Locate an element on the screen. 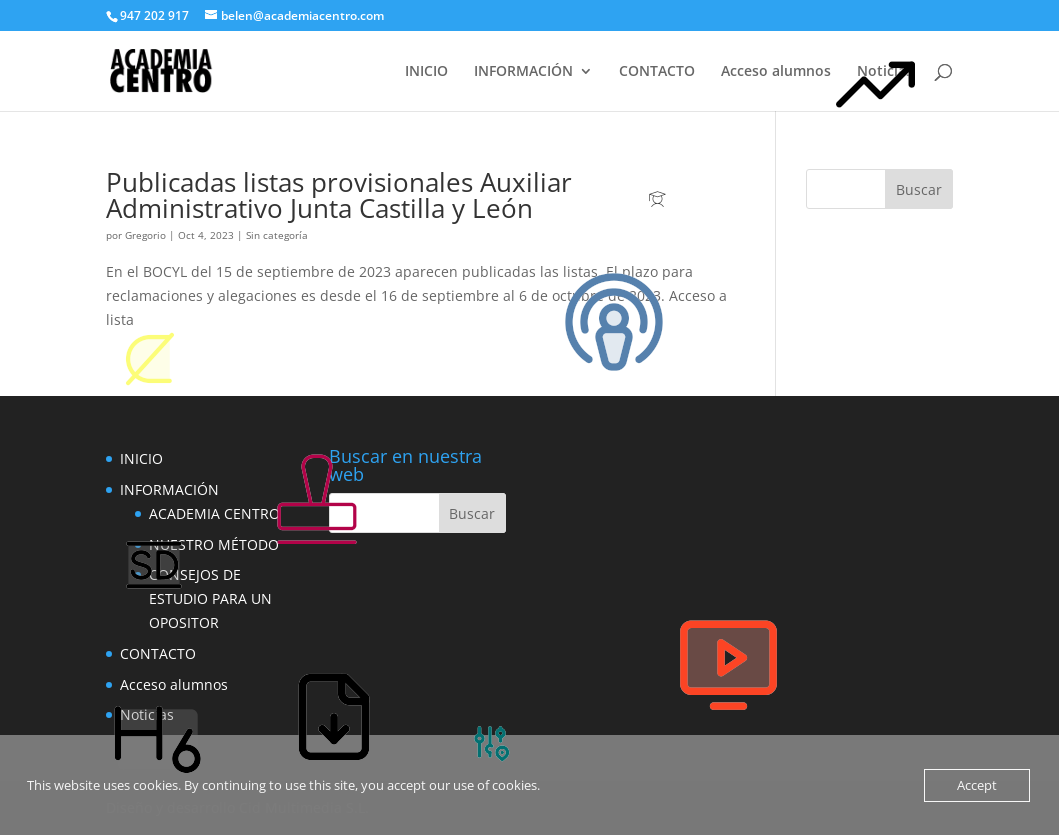  apply a stamp or seal to a document is located at coordinates (317, 501).